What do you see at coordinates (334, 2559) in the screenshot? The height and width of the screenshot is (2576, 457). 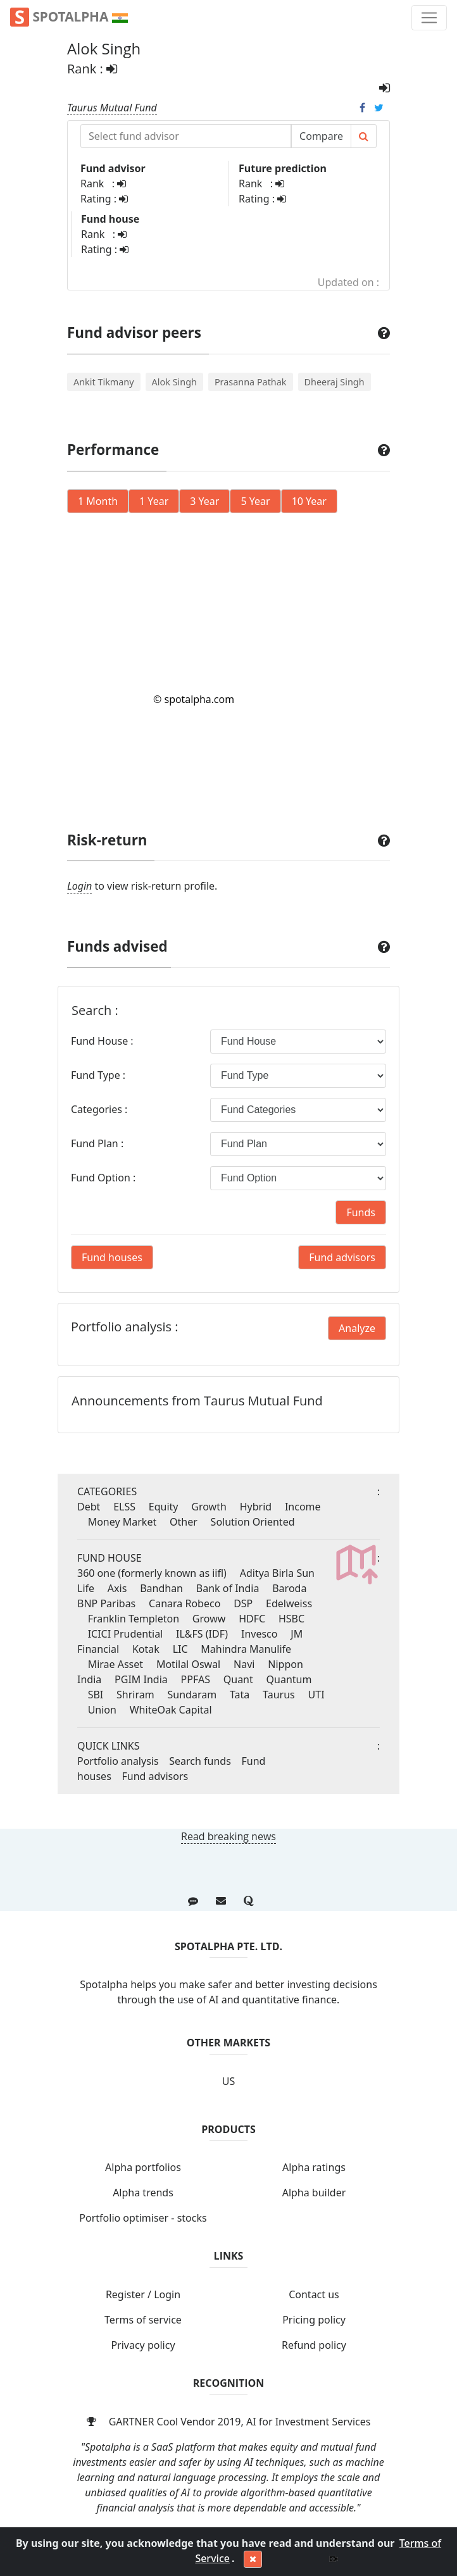 I see `start a new video call` at bounding box center [334, 2559].